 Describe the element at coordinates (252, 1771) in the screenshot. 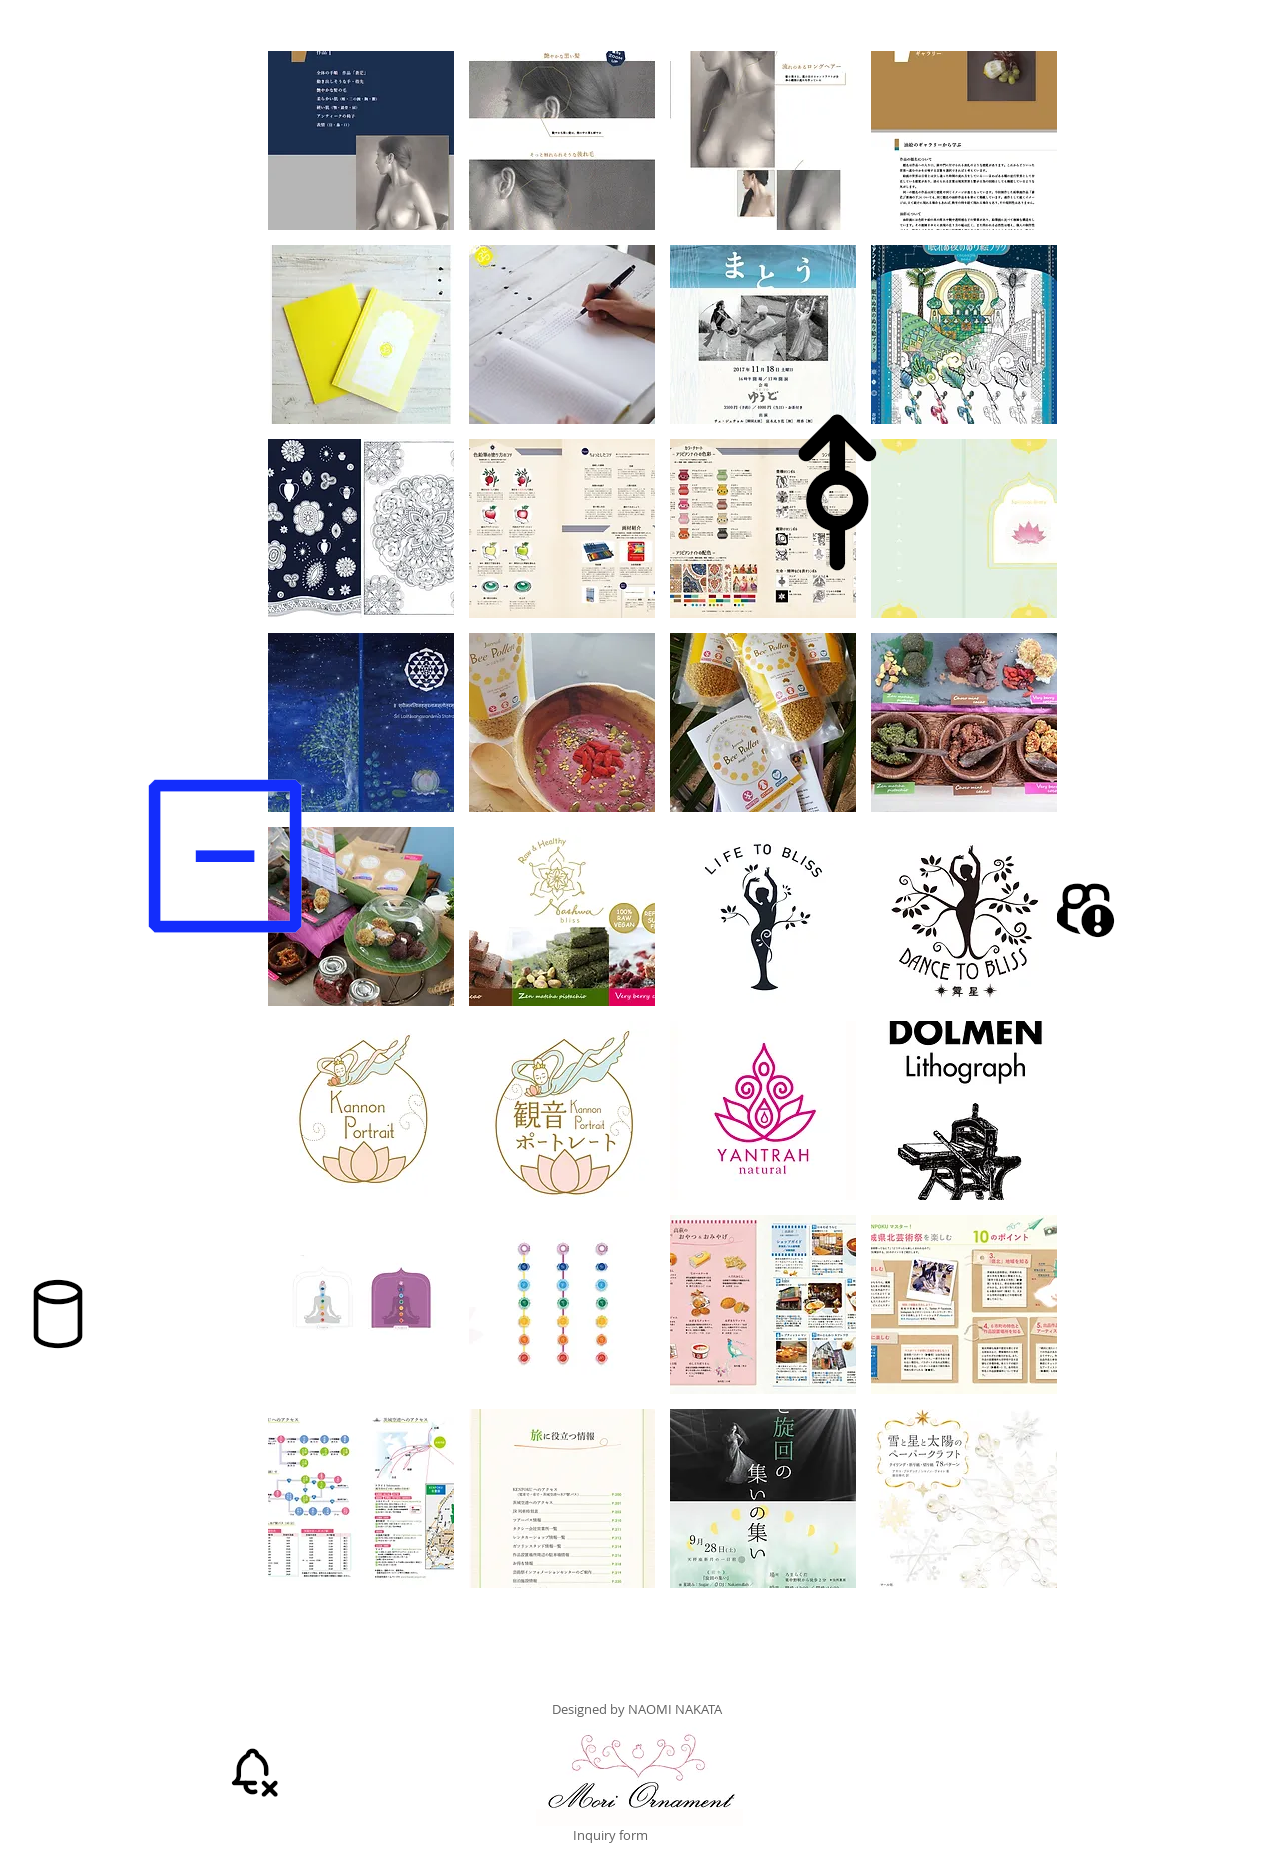

I see `mute or disable notifications` at that location.